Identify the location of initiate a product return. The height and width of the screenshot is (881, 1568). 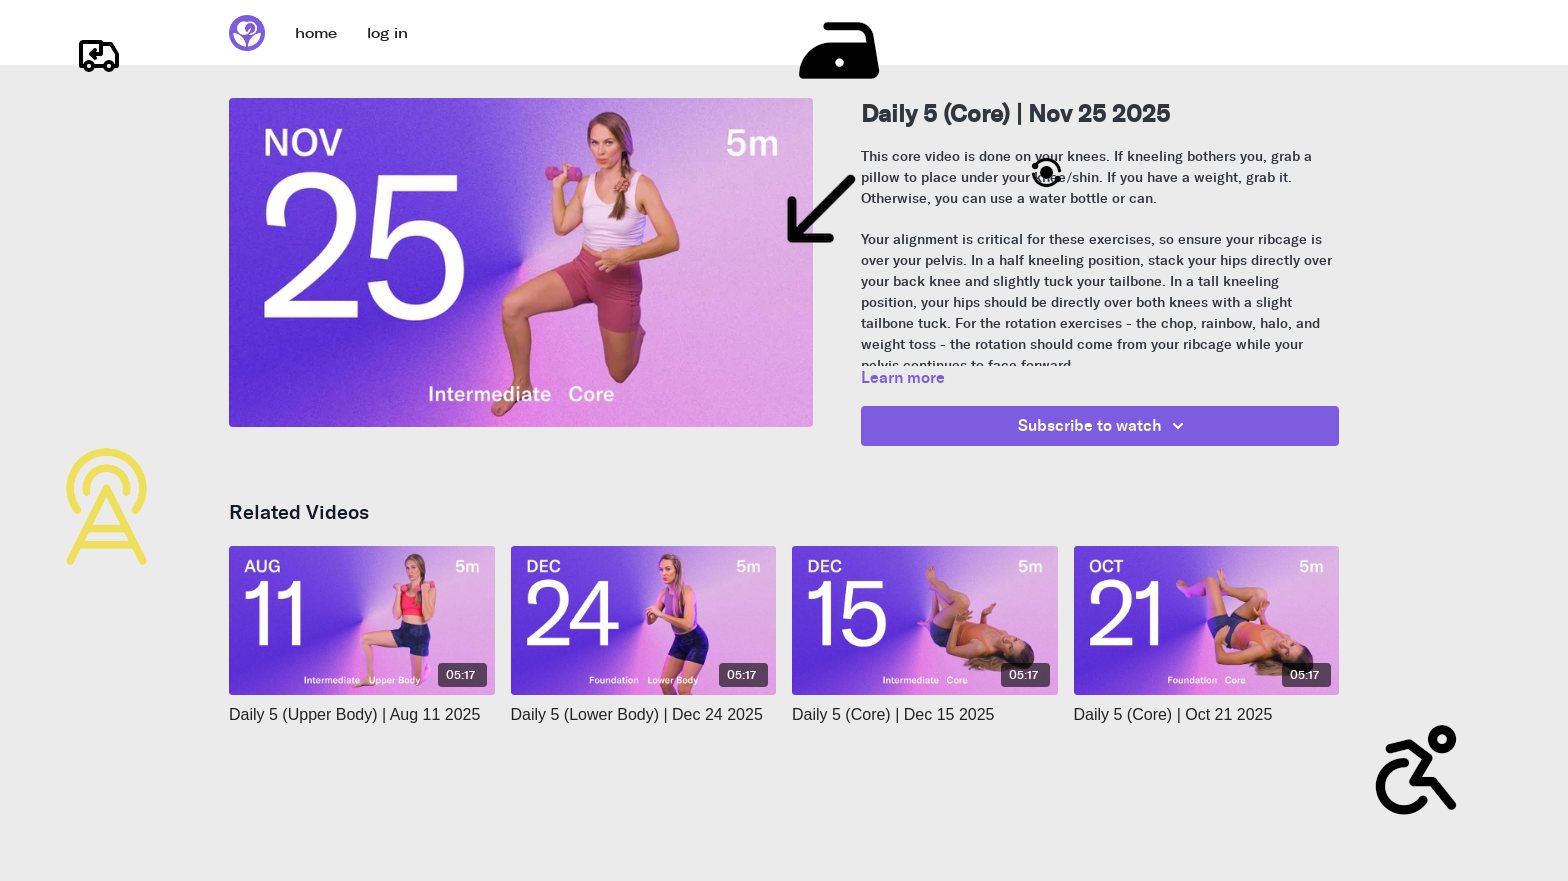
(99, 56).